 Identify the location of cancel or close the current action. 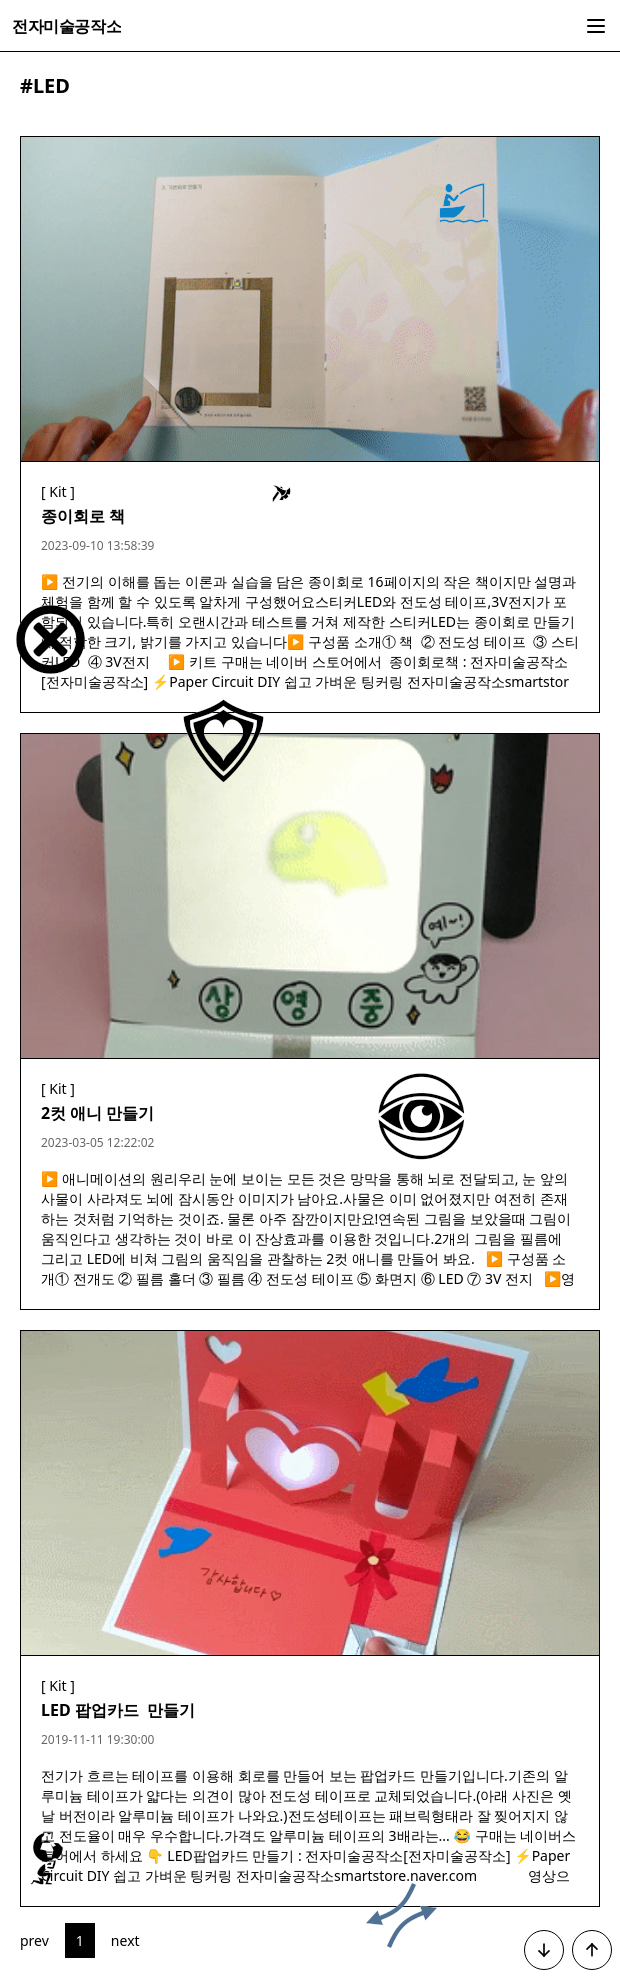
(50, 639).